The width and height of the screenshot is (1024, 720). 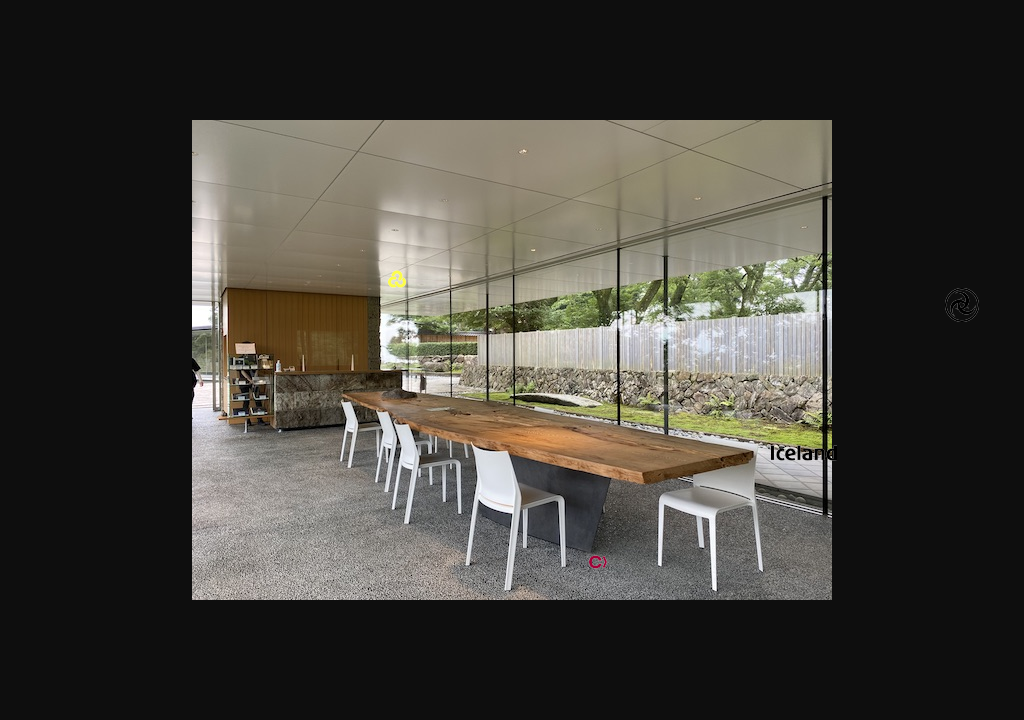 What do you see at coordinates (598, 562) in the screenshot?
I see `link to CocoaPods dependency manager` at bounding box center [598, 562].